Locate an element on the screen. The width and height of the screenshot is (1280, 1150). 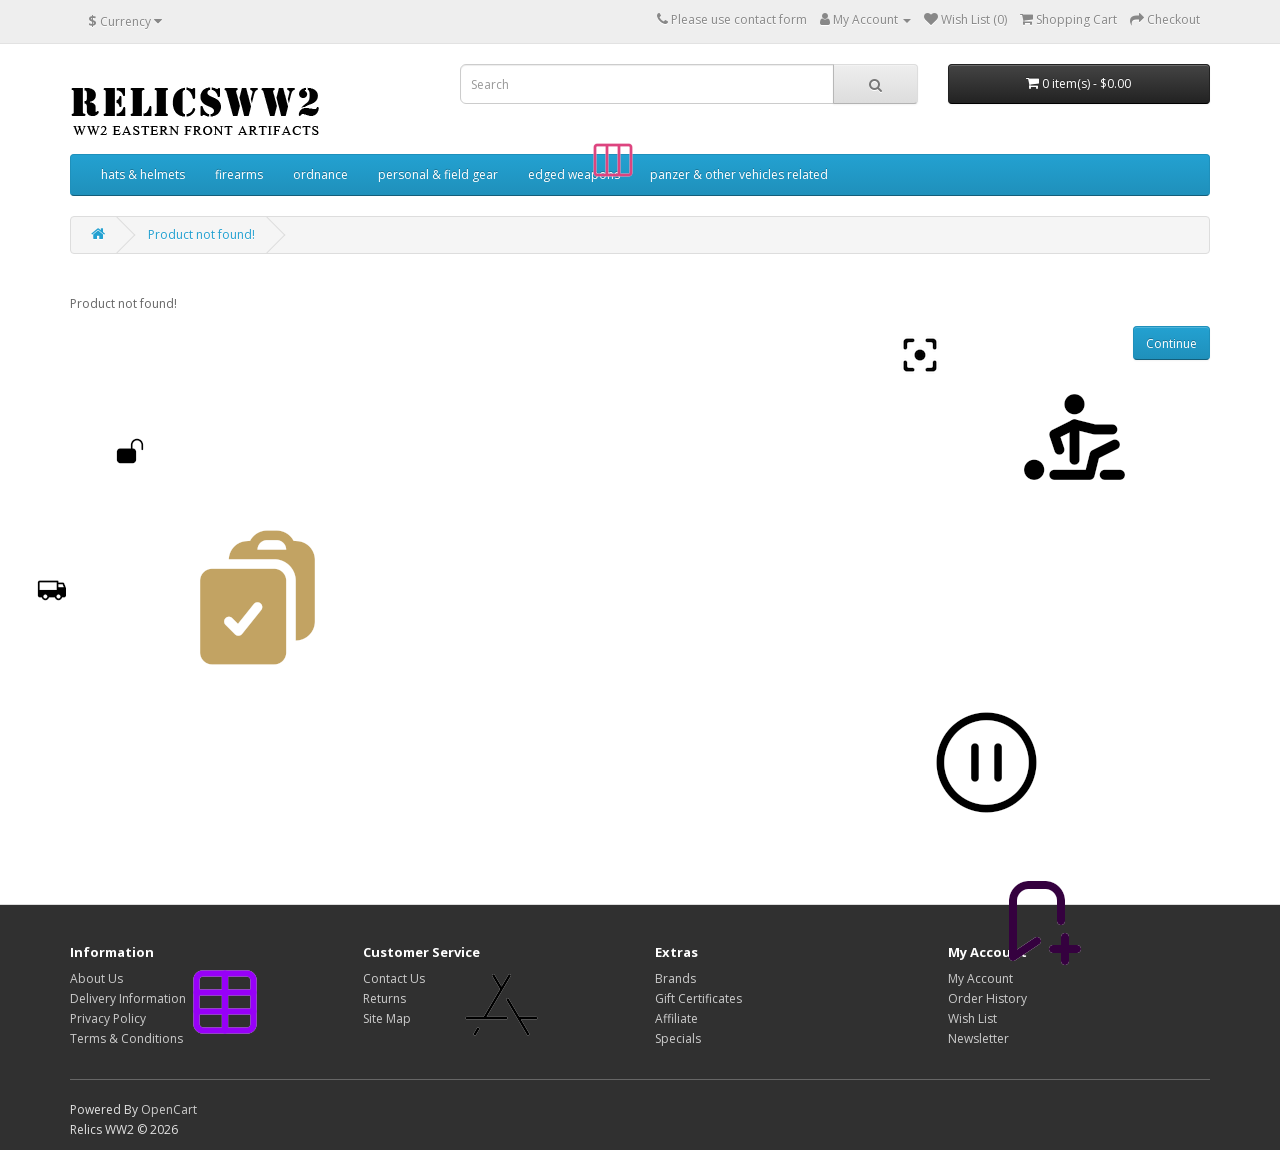
view data in table format is located at coordinates (225, 1002).